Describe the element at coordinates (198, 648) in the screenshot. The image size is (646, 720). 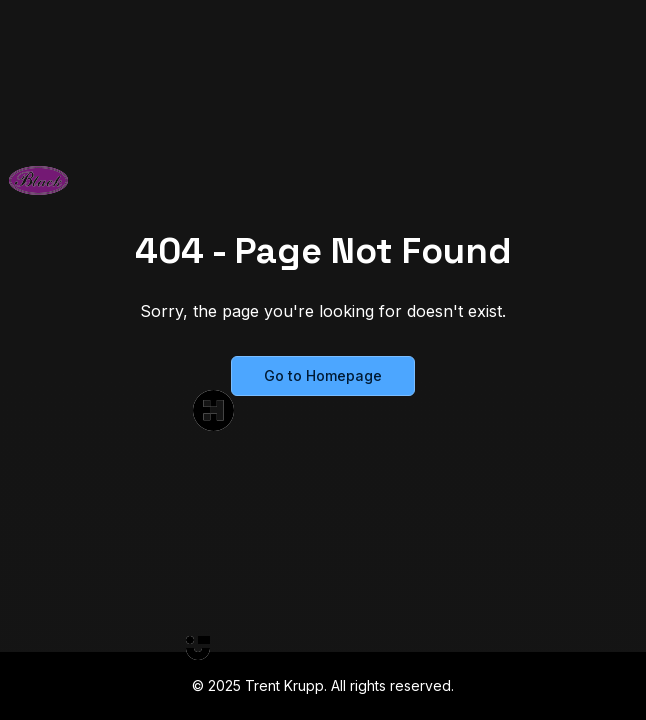
I see `open the NiceHash cryptocurrency mining app` at that location.